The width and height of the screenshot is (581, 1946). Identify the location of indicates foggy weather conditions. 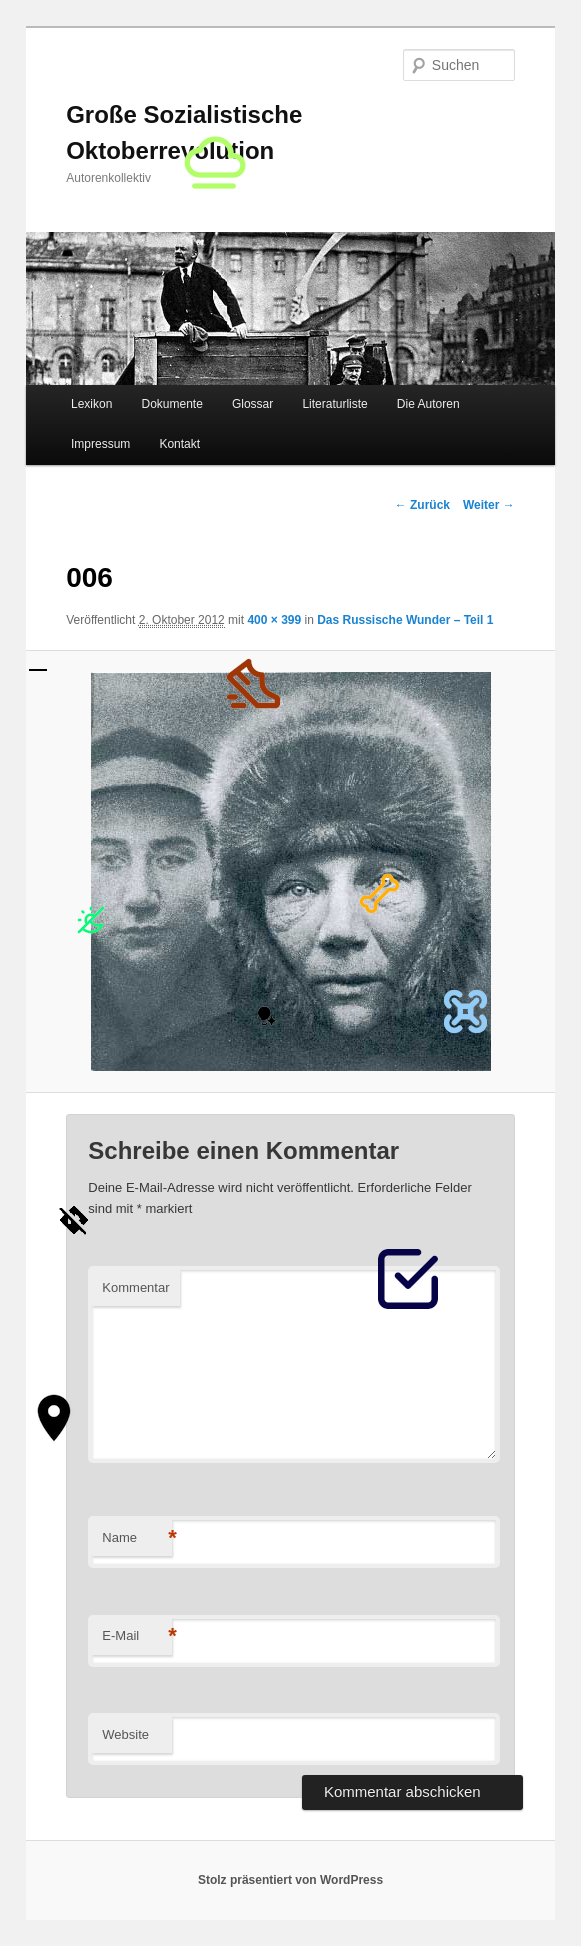
(214, 164).